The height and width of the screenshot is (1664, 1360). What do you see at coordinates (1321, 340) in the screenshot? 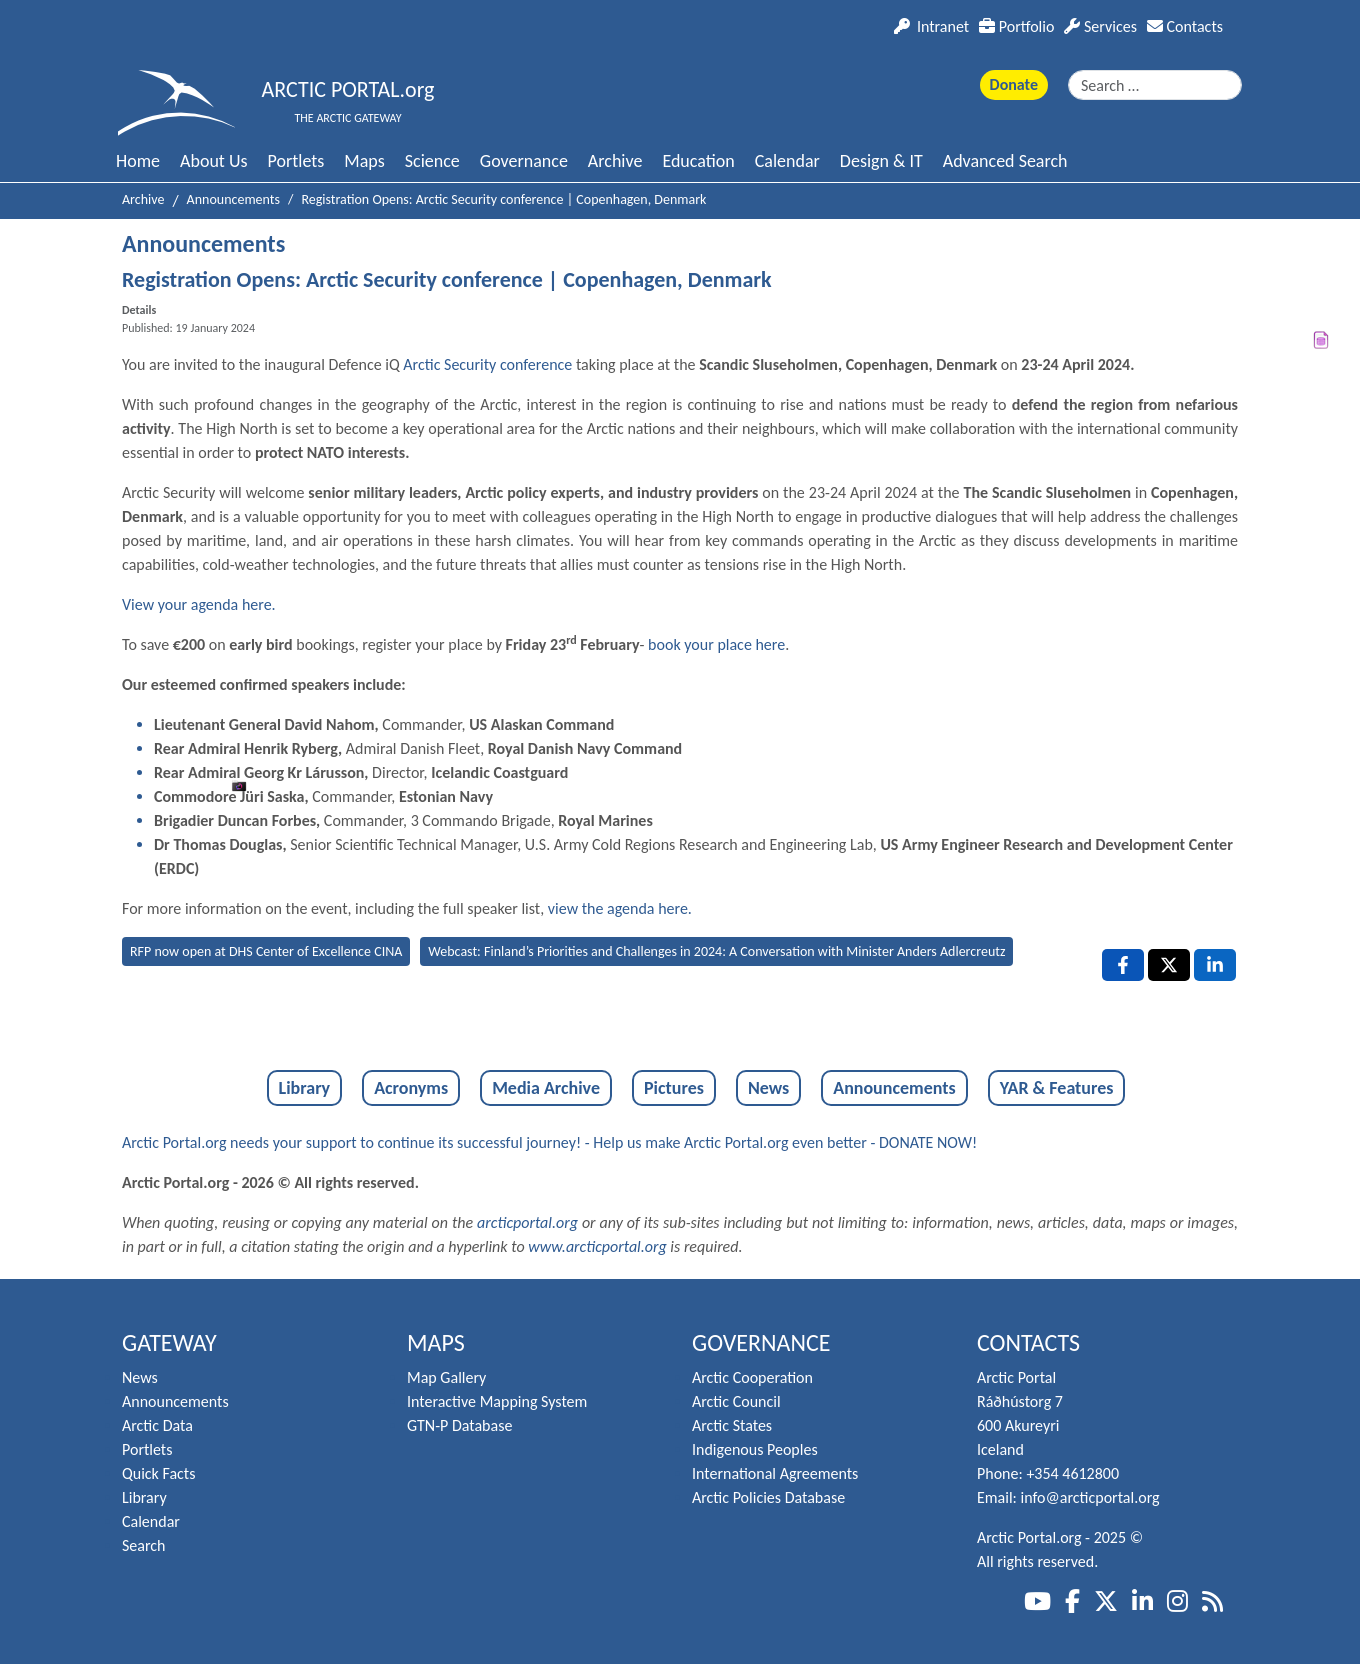
I see `open a database file` at bounding box center [1321, 340].